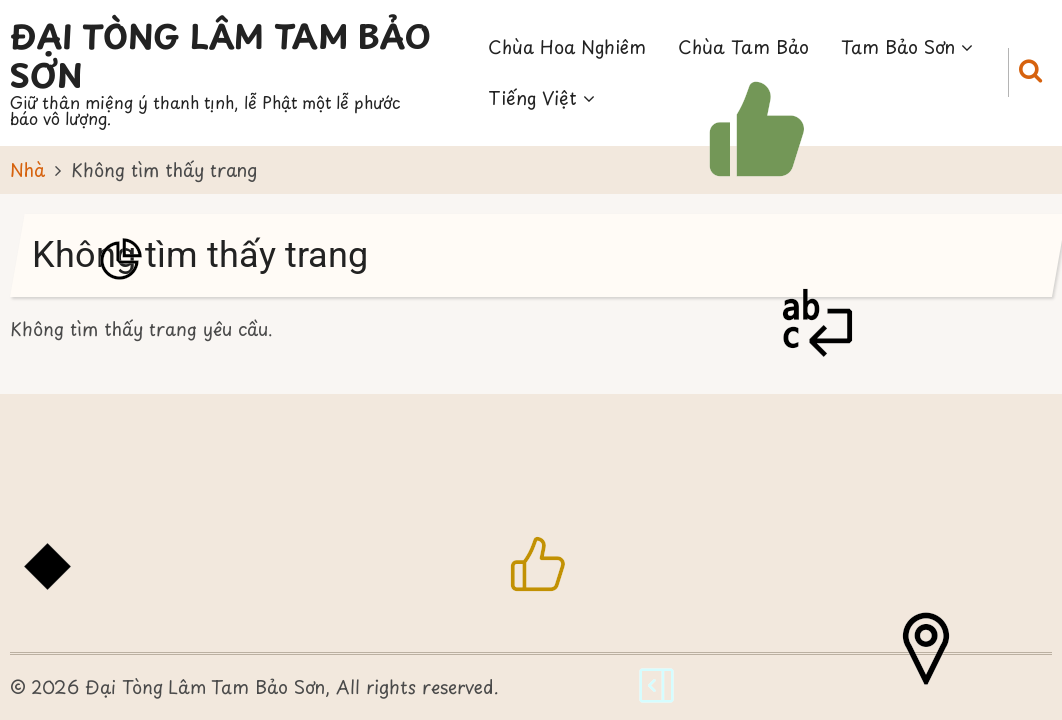  I want to click on view or set your current location, so click(926, 650).